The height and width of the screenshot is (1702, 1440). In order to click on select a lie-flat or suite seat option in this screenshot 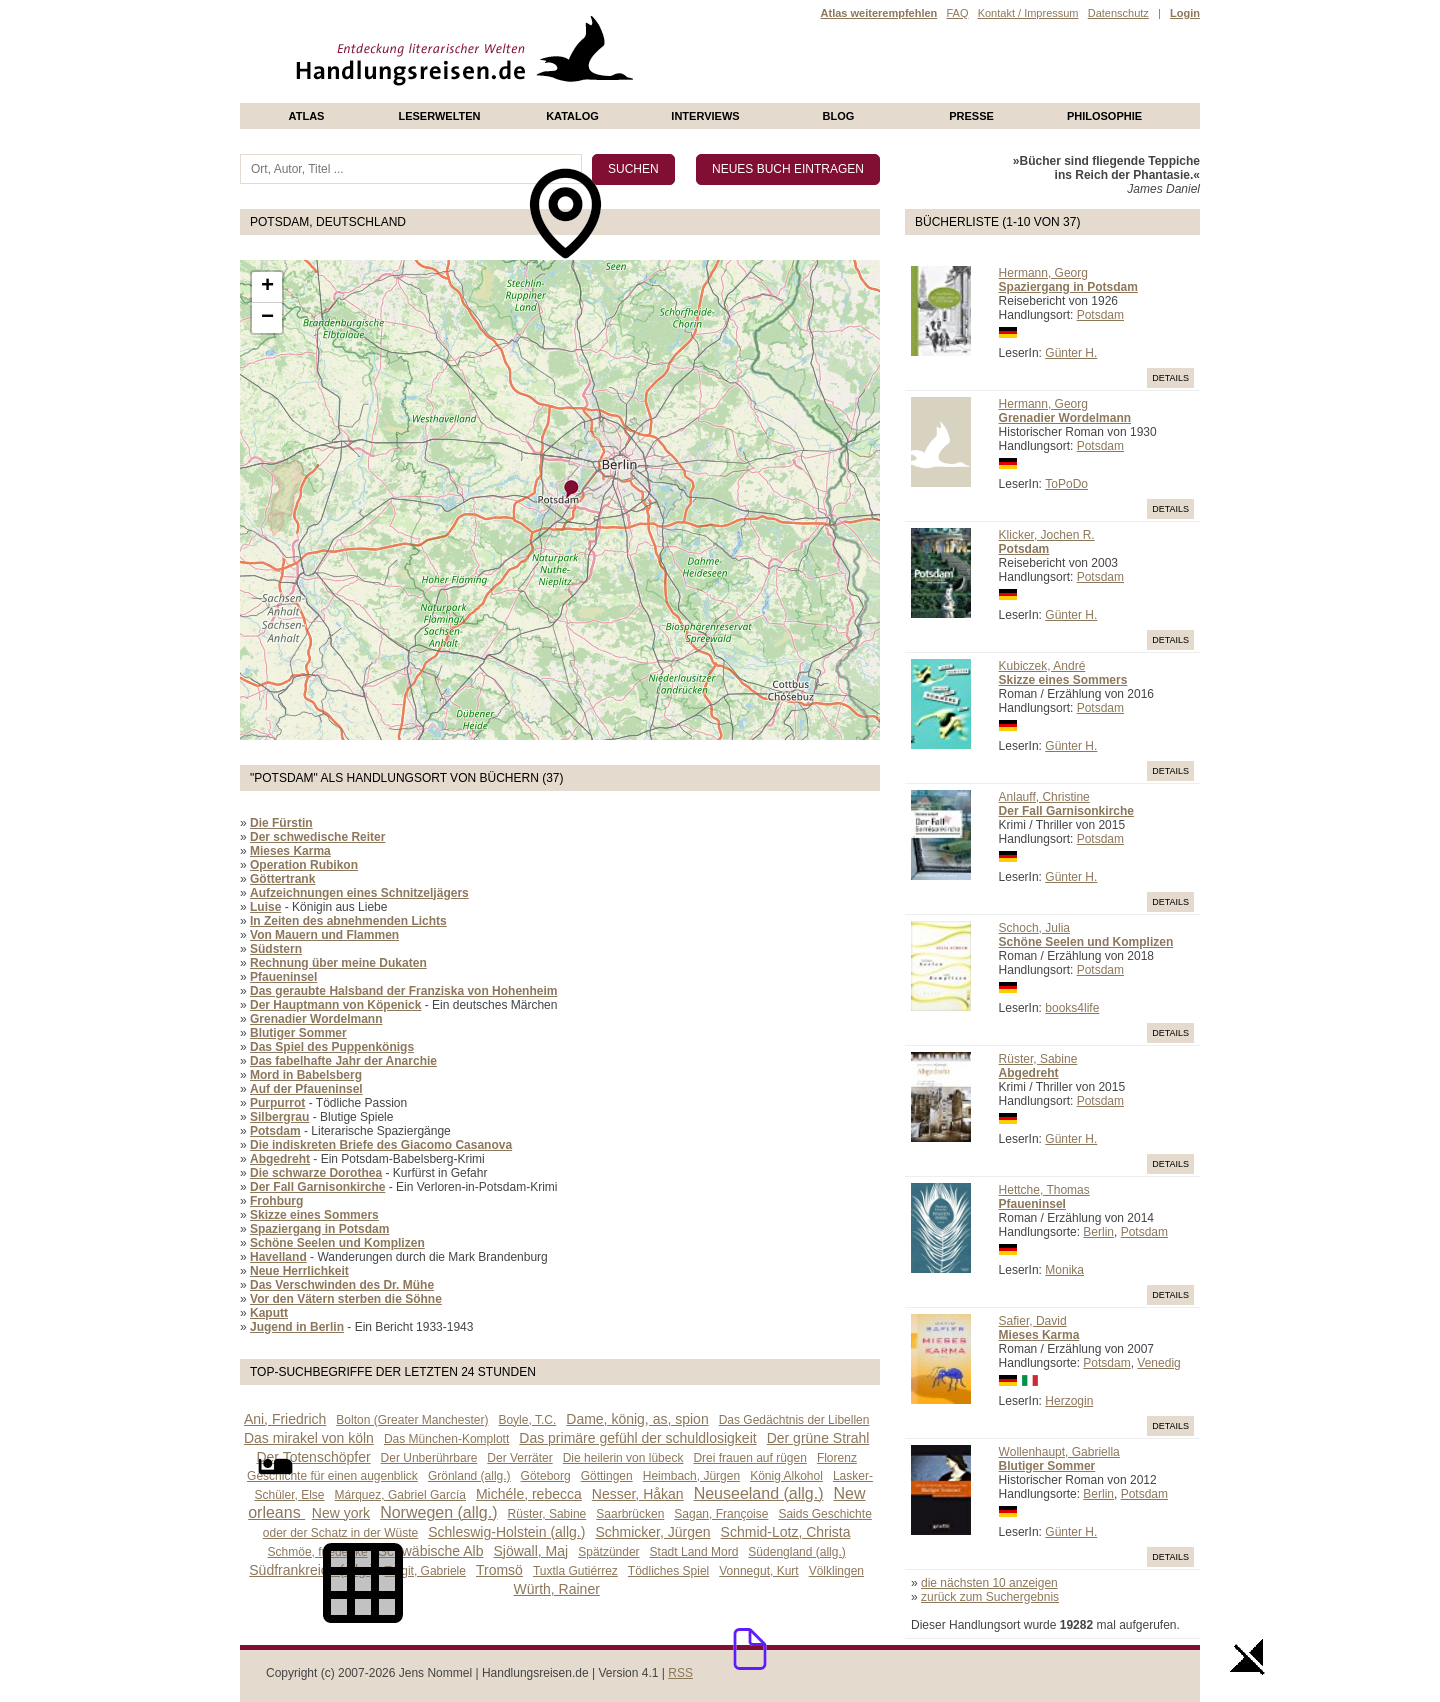, I will do `click(275, 1466)`.